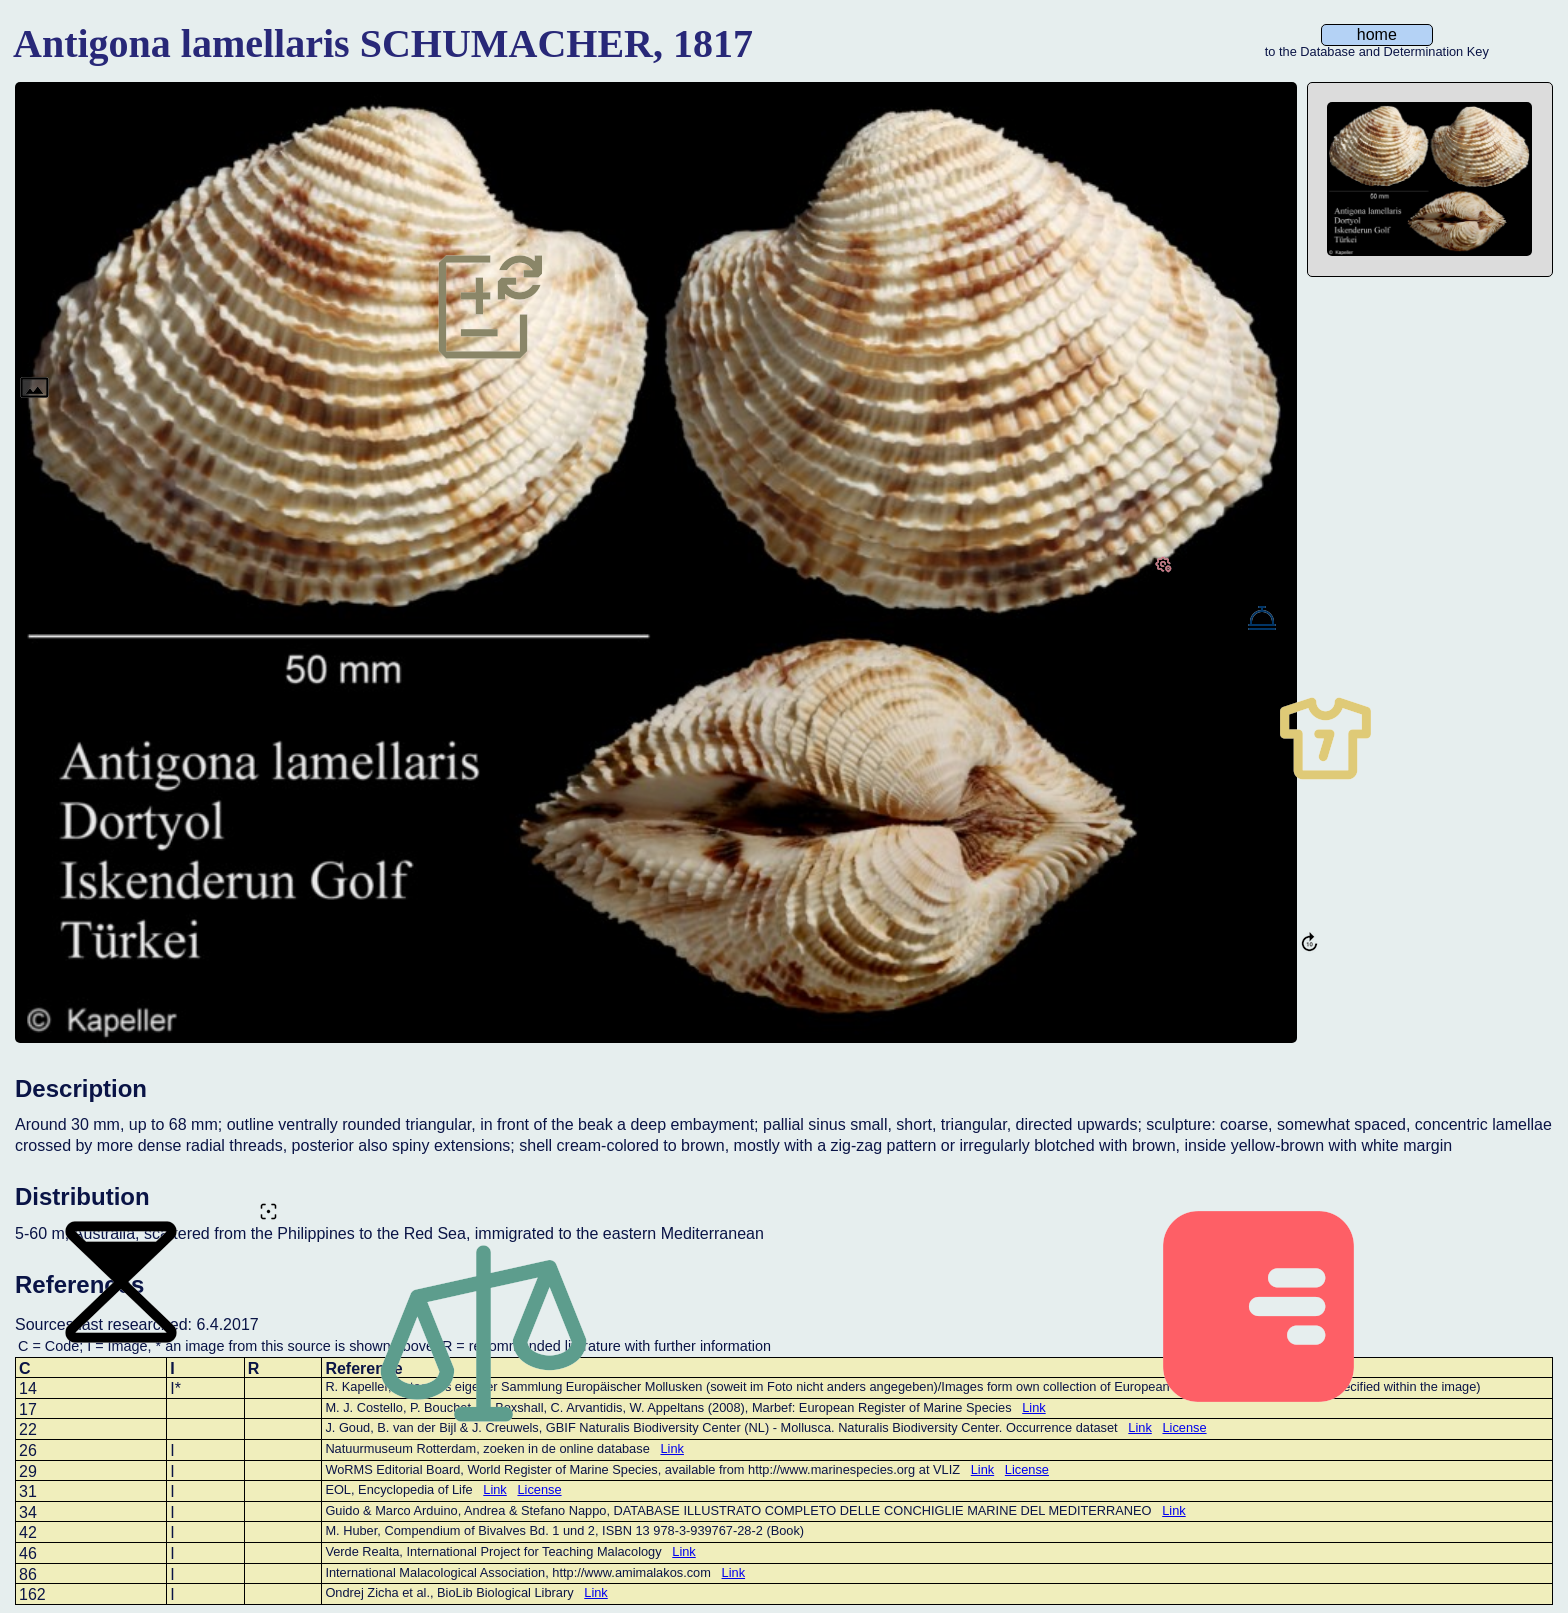 Image resolution: width=1568 pixels, height=1613 pixels. What do you see at coordinates (34, 387) in the screenshot?
I see `view panorama or landscape photos` at bounding box center [34, 387].